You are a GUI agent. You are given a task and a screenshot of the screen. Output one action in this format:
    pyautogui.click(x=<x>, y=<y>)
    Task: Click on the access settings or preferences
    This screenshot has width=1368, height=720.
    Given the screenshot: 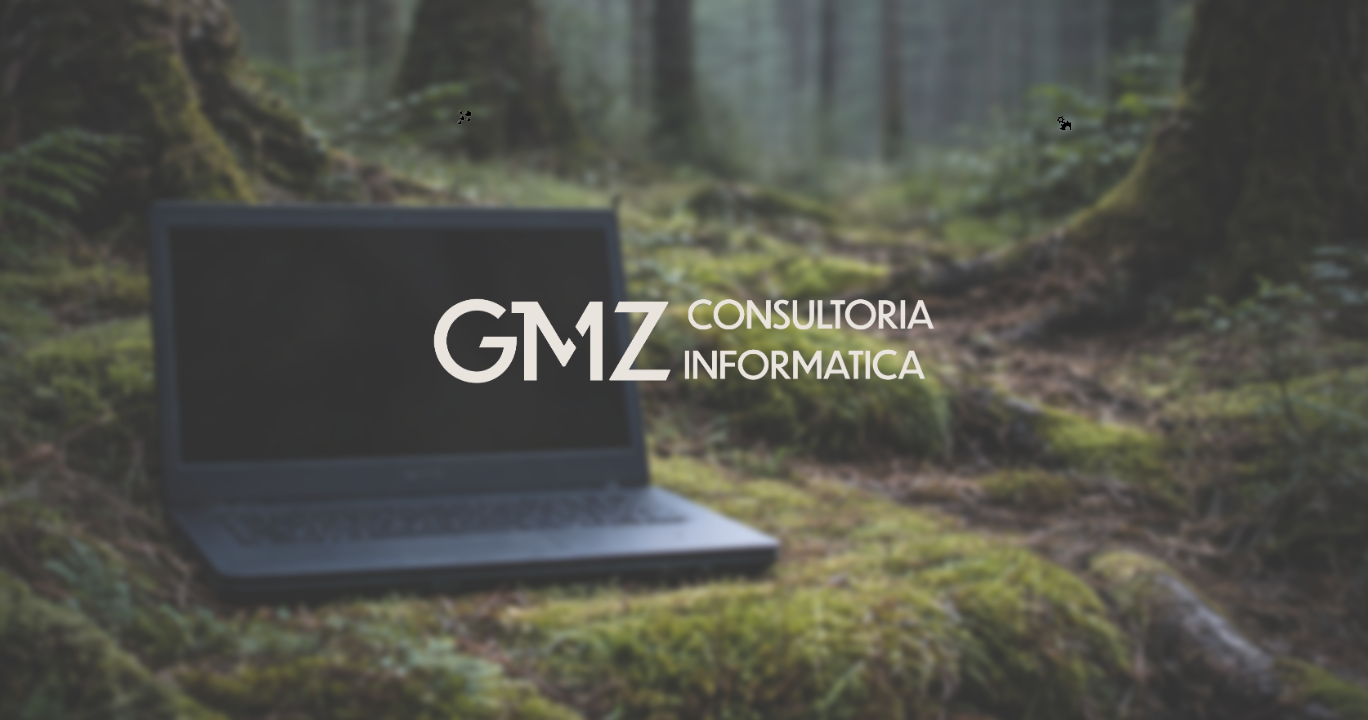 What is the action you would take?
    pyautogui.click(x=1064, y=123)
    